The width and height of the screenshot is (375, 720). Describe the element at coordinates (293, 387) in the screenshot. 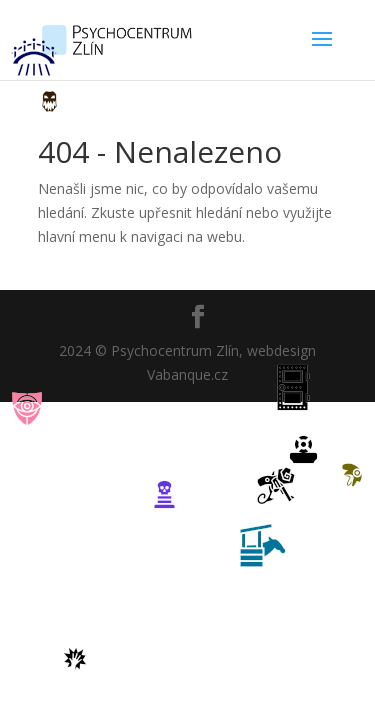

I see `access door or entrance settings in a game` at that location.